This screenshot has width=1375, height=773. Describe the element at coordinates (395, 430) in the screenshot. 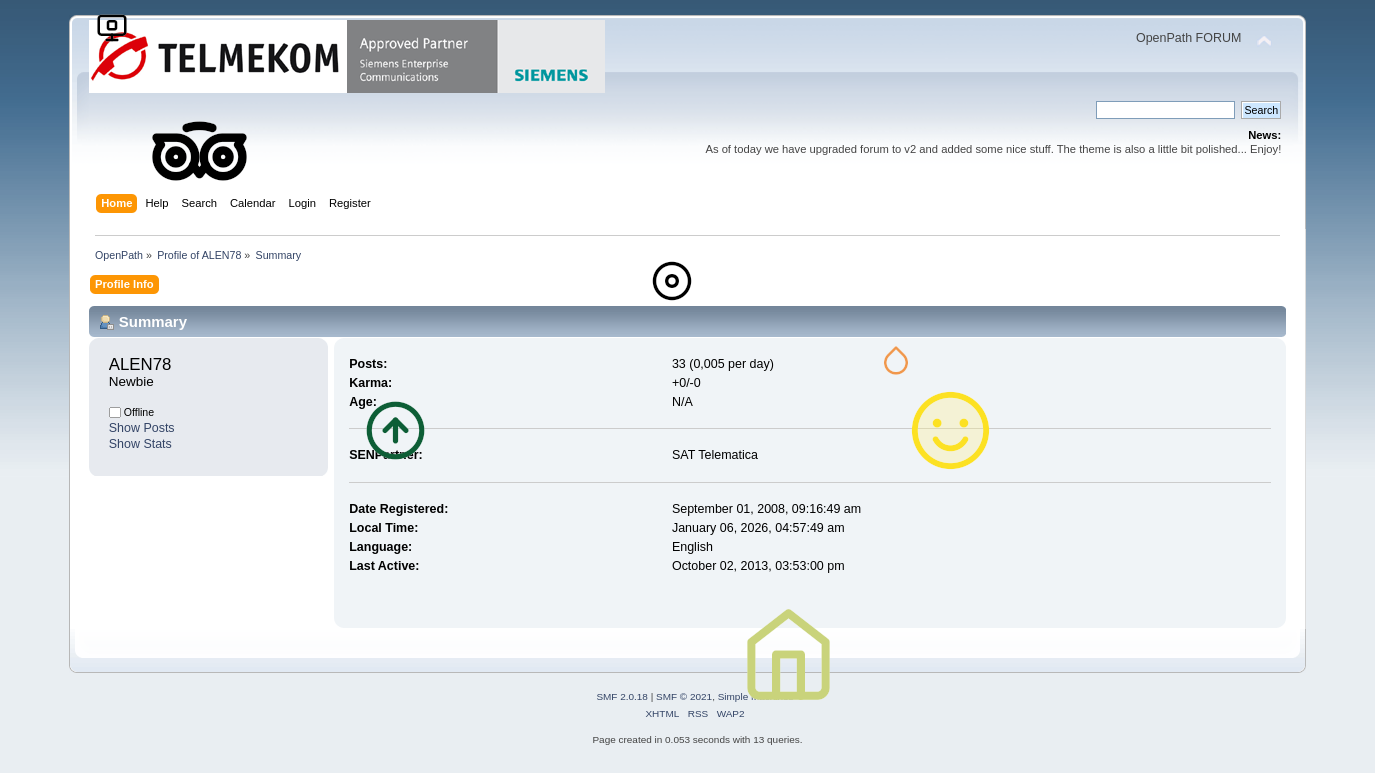

I see `scroll to top of page` at that location.